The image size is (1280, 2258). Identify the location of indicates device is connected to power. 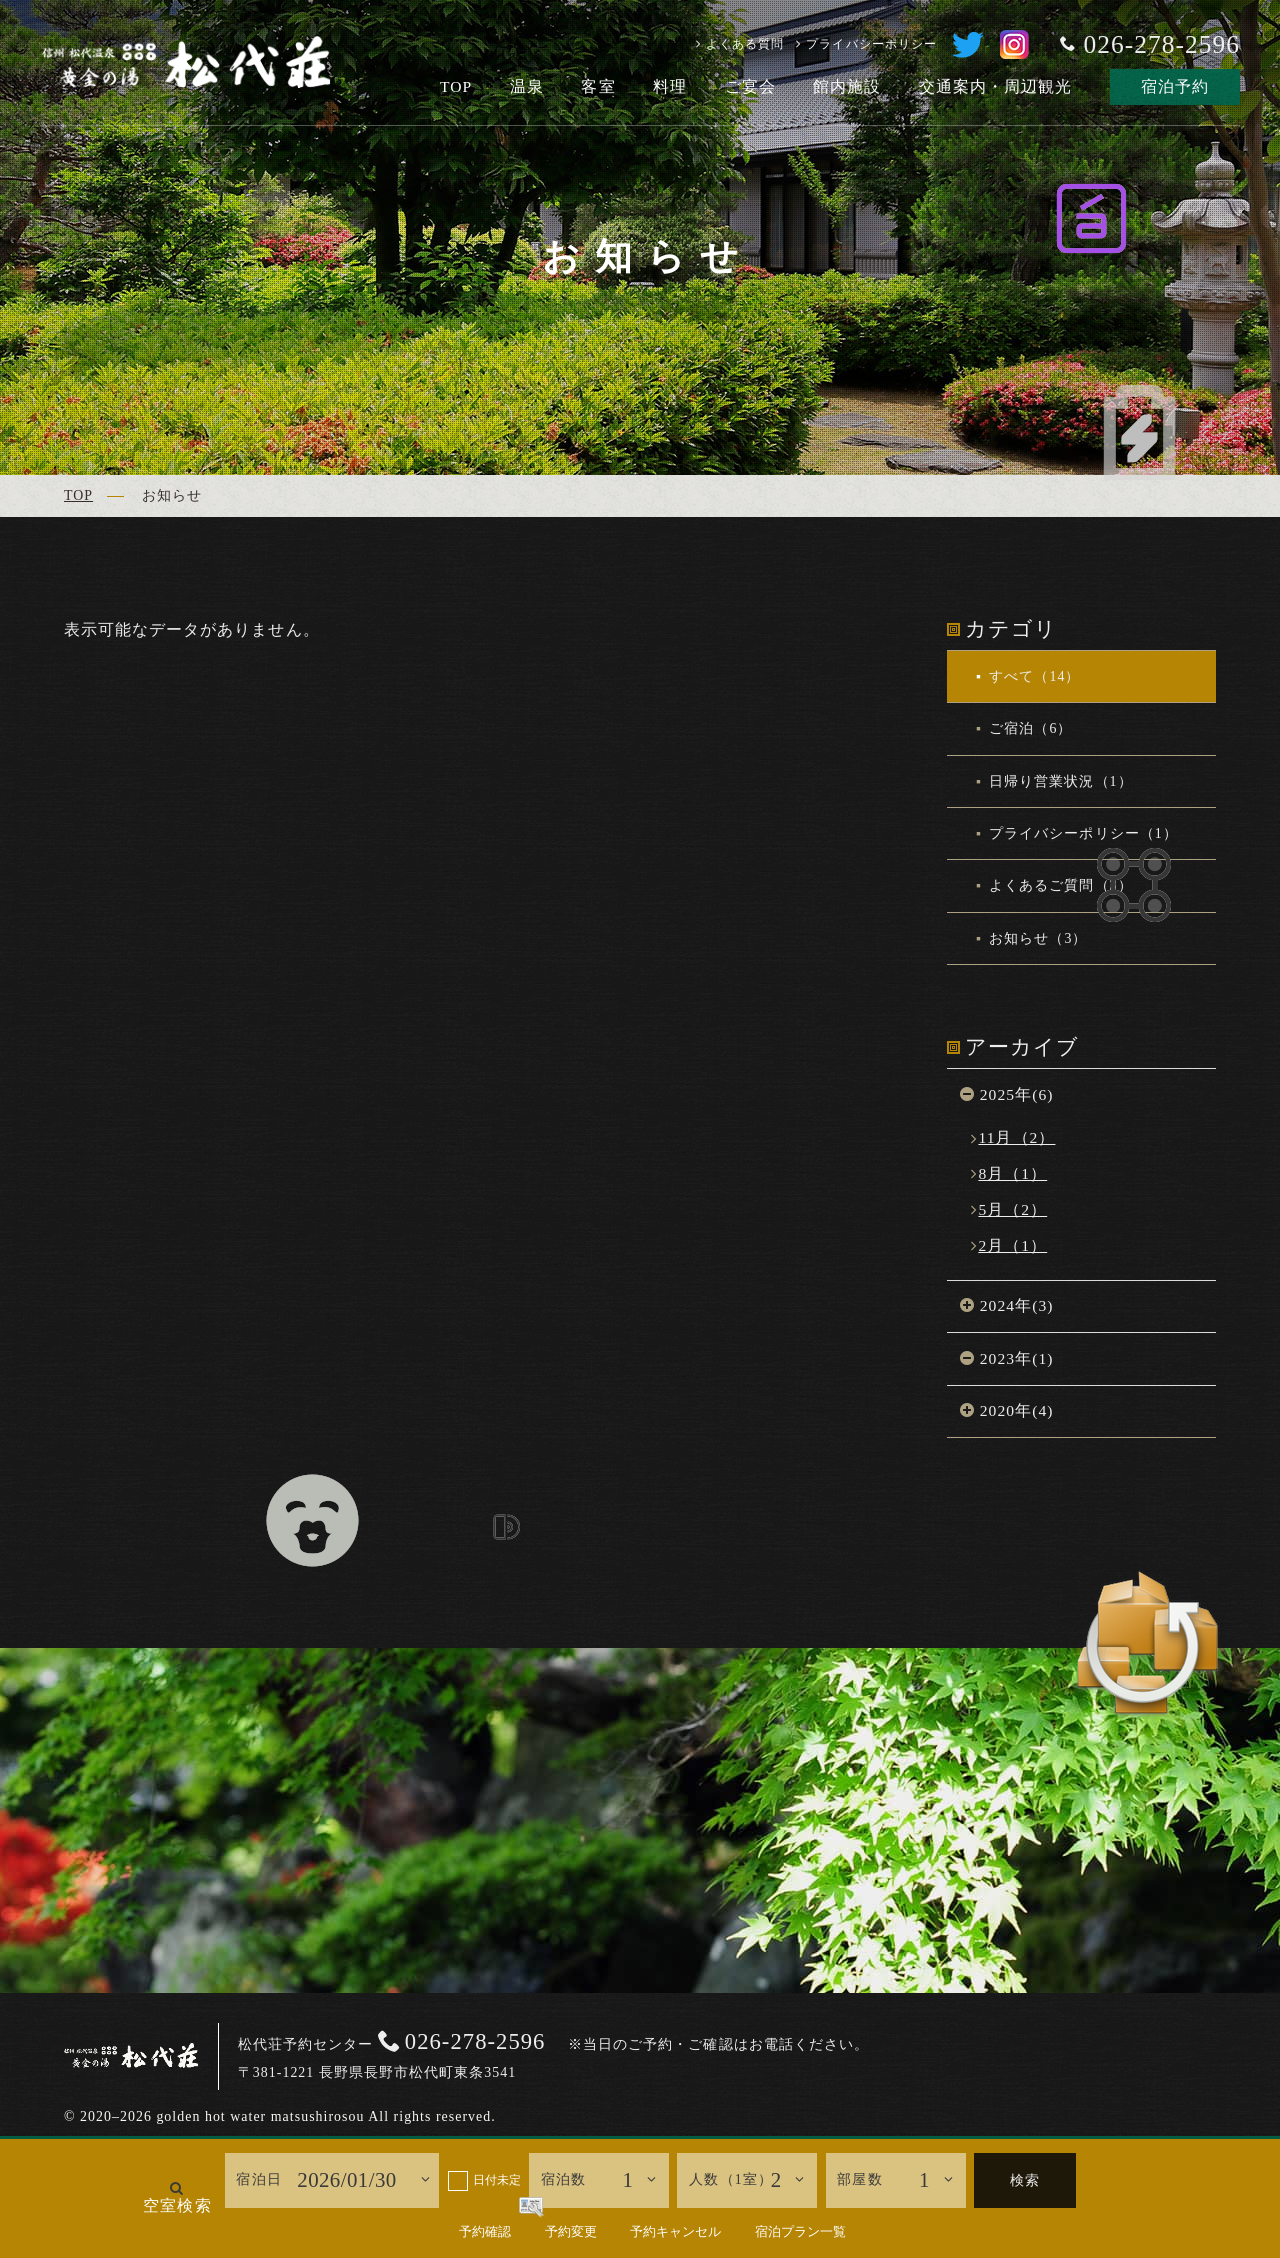
(1139, 432).